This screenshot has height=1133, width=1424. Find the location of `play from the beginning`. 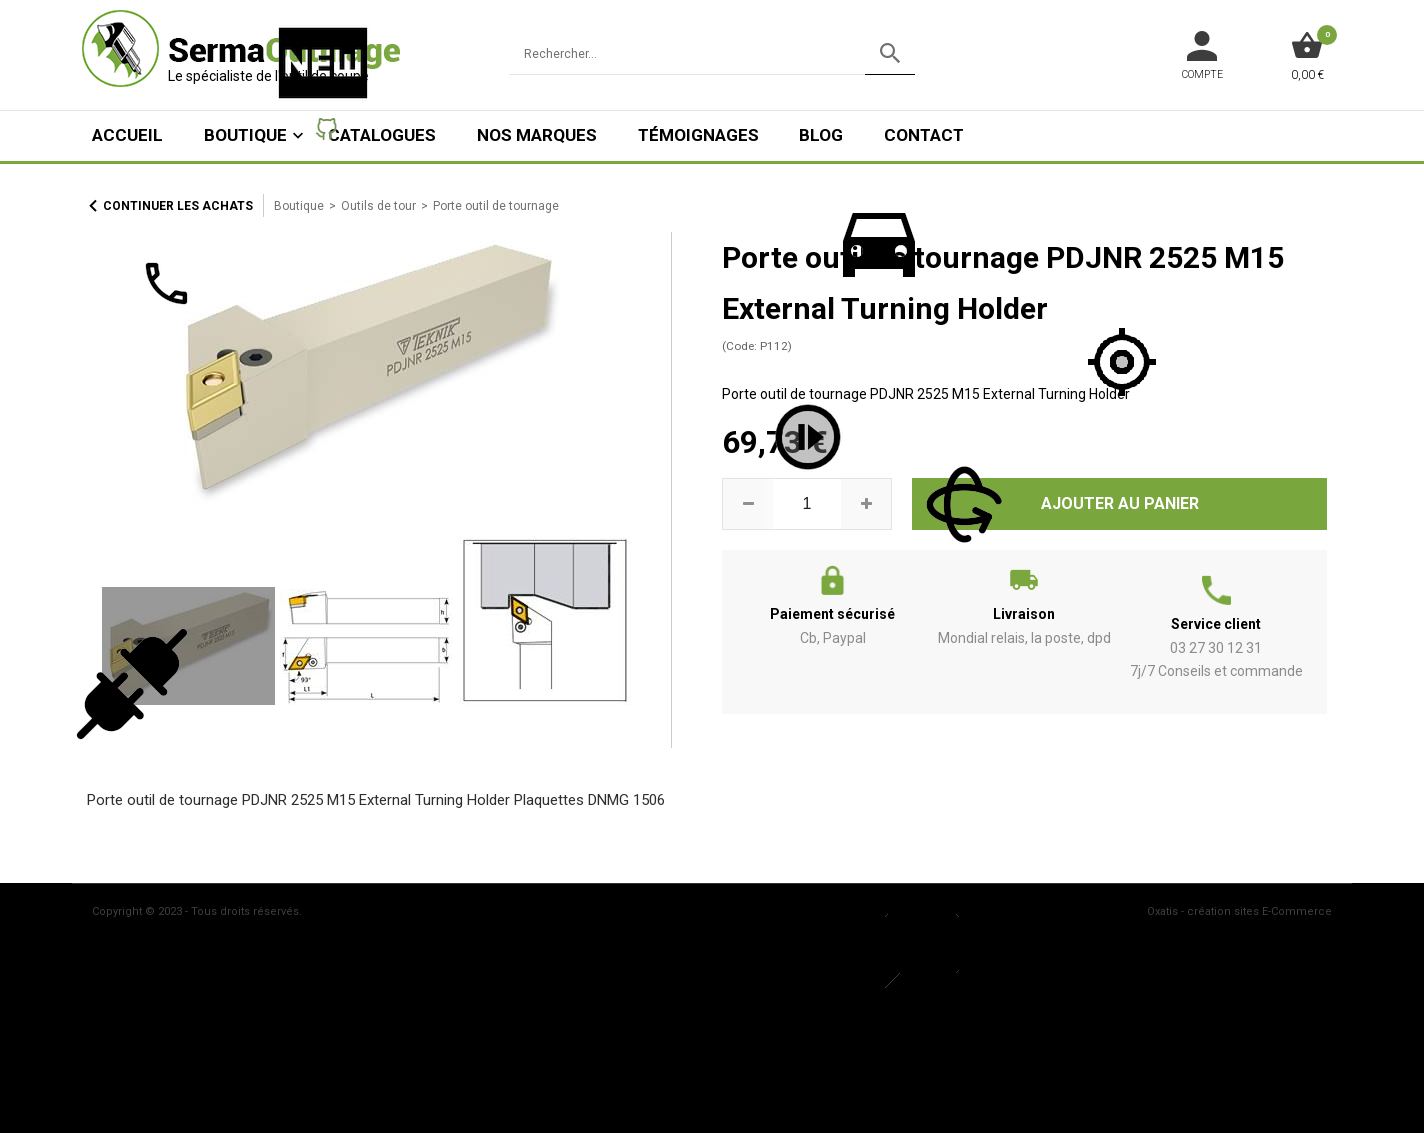

play from the beginning is located at coordinates (808, 437).